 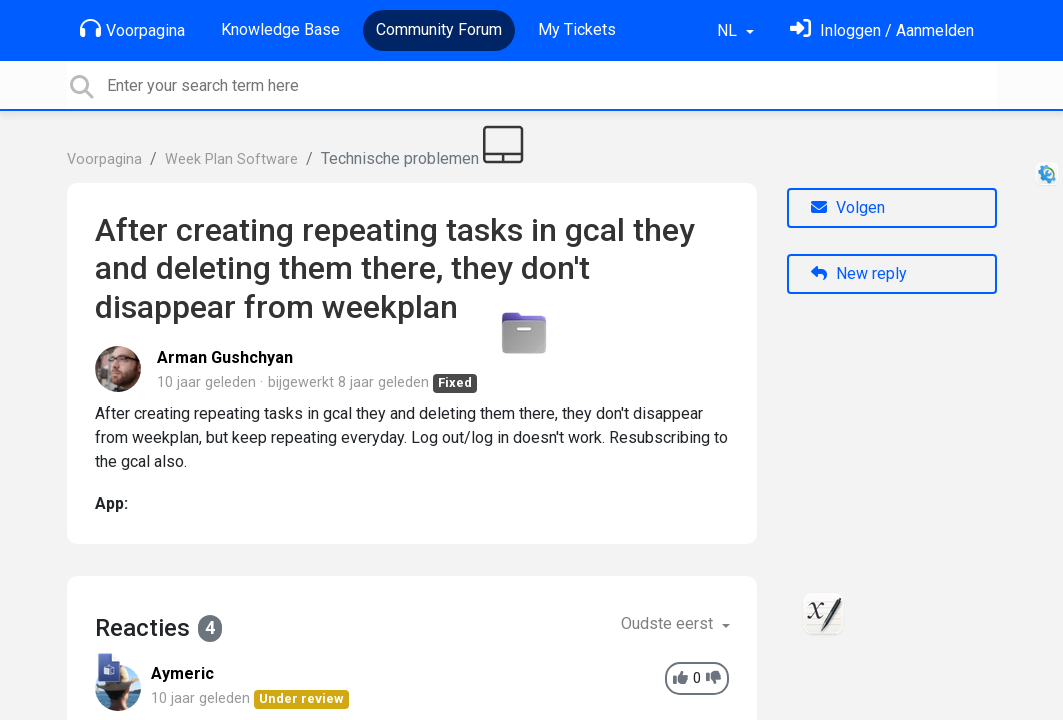 What do you see at coordinates (524, 333) in the screenshot?
I see `open the files application` at bounding box center [524, 333].